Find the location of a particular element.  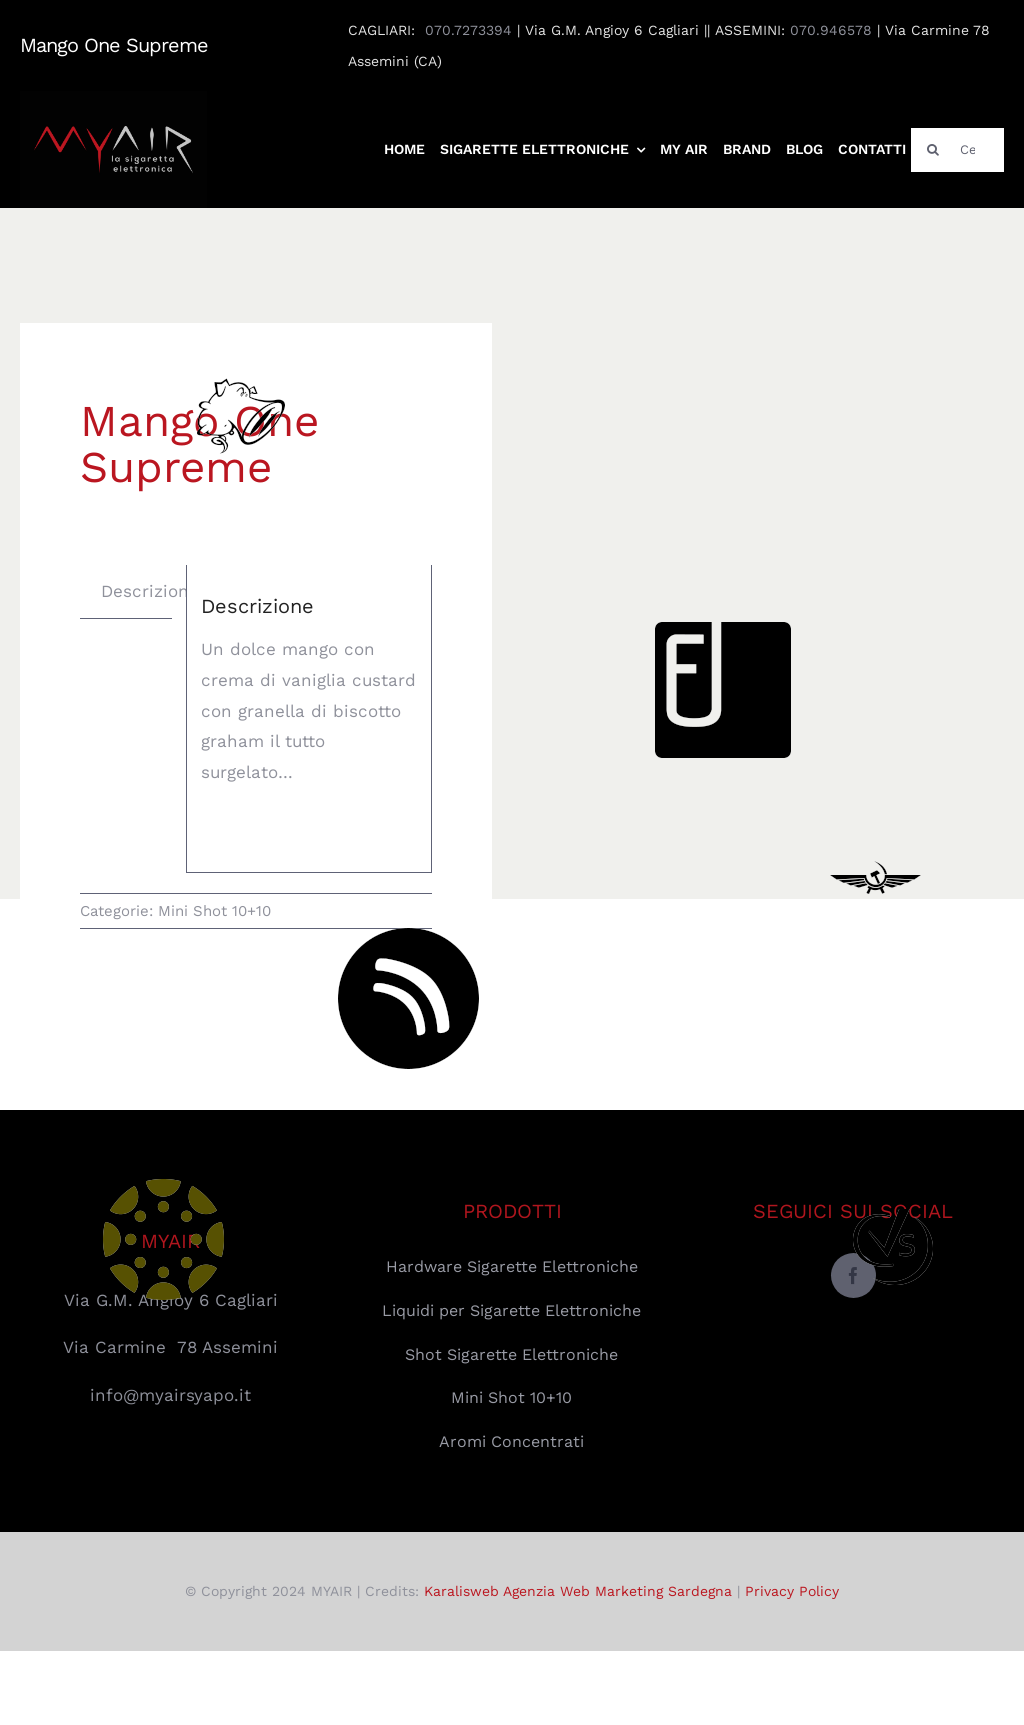

snort network intrusion detection system logo is located at coordinates (241, 416).